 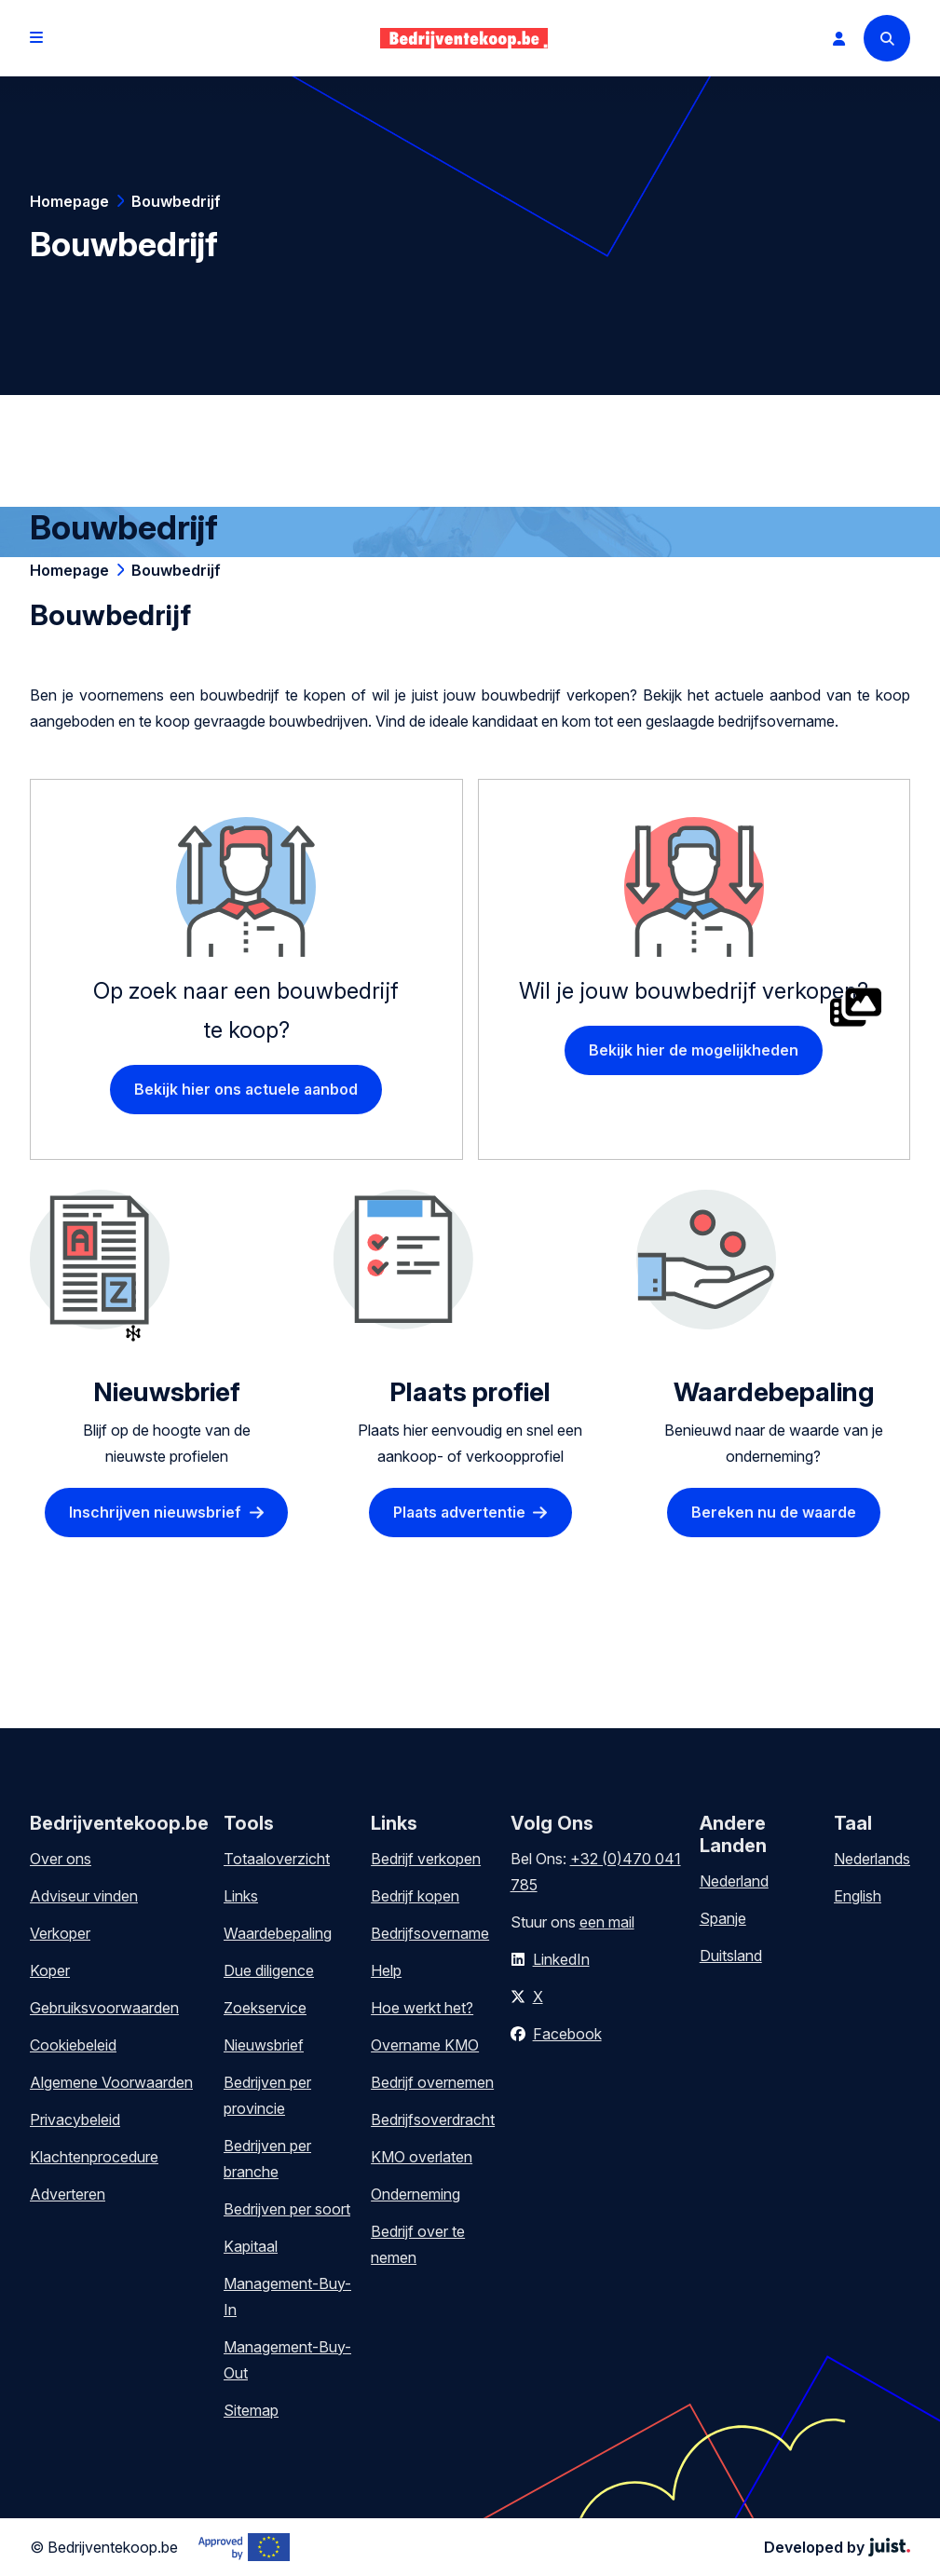 What do you see at coordinates (133, 1333) in the screenshot?
I see `access network or node connections` at bounding box center [133, 1333].